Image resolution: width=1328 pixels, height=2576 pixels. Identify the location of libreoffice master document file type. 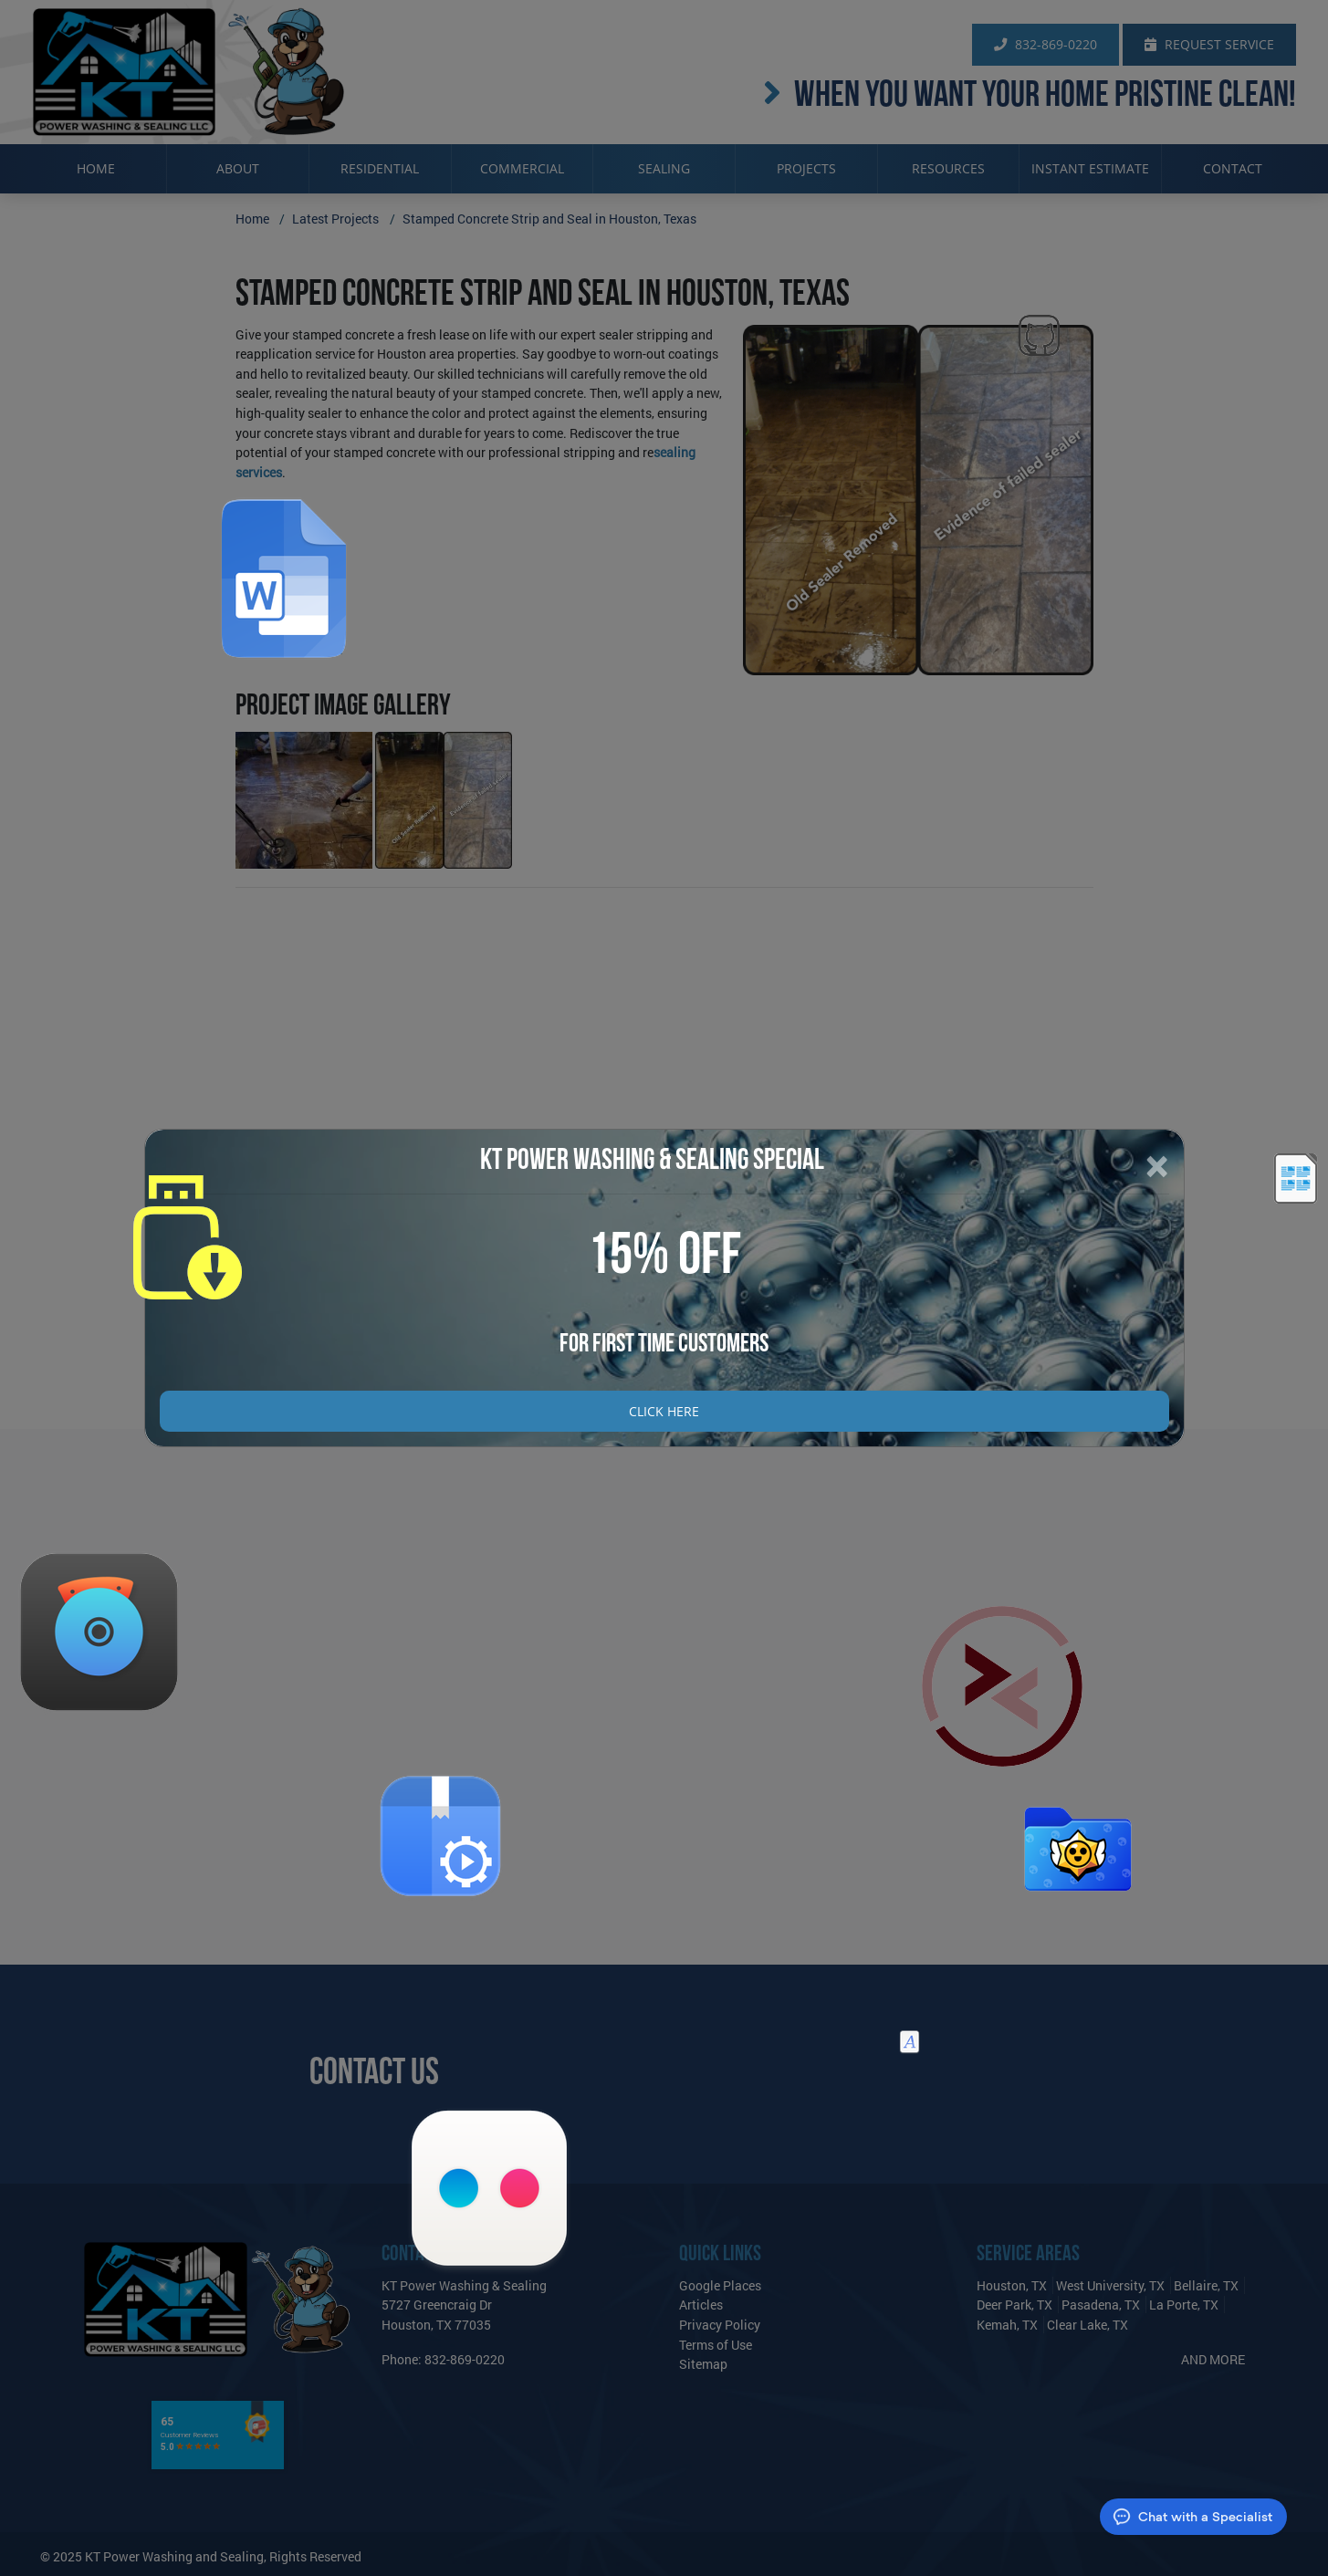
(1295, 1178).